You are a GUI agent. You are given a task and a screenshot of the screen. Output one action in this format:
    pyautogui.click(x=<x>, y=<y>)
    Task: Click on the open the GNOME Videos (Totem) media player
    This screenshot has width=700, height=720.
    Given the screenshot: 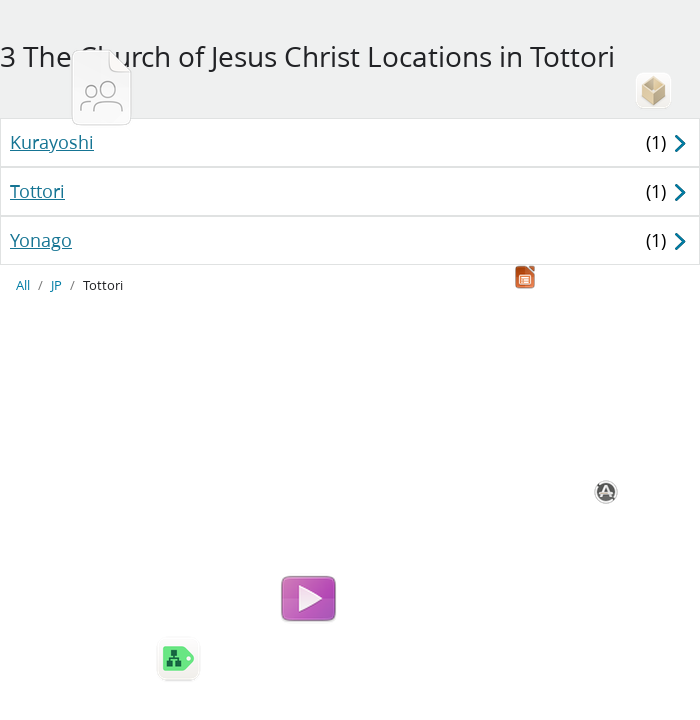 What is the action you would take?
    pyautogui.click(x=308, y=598)
    